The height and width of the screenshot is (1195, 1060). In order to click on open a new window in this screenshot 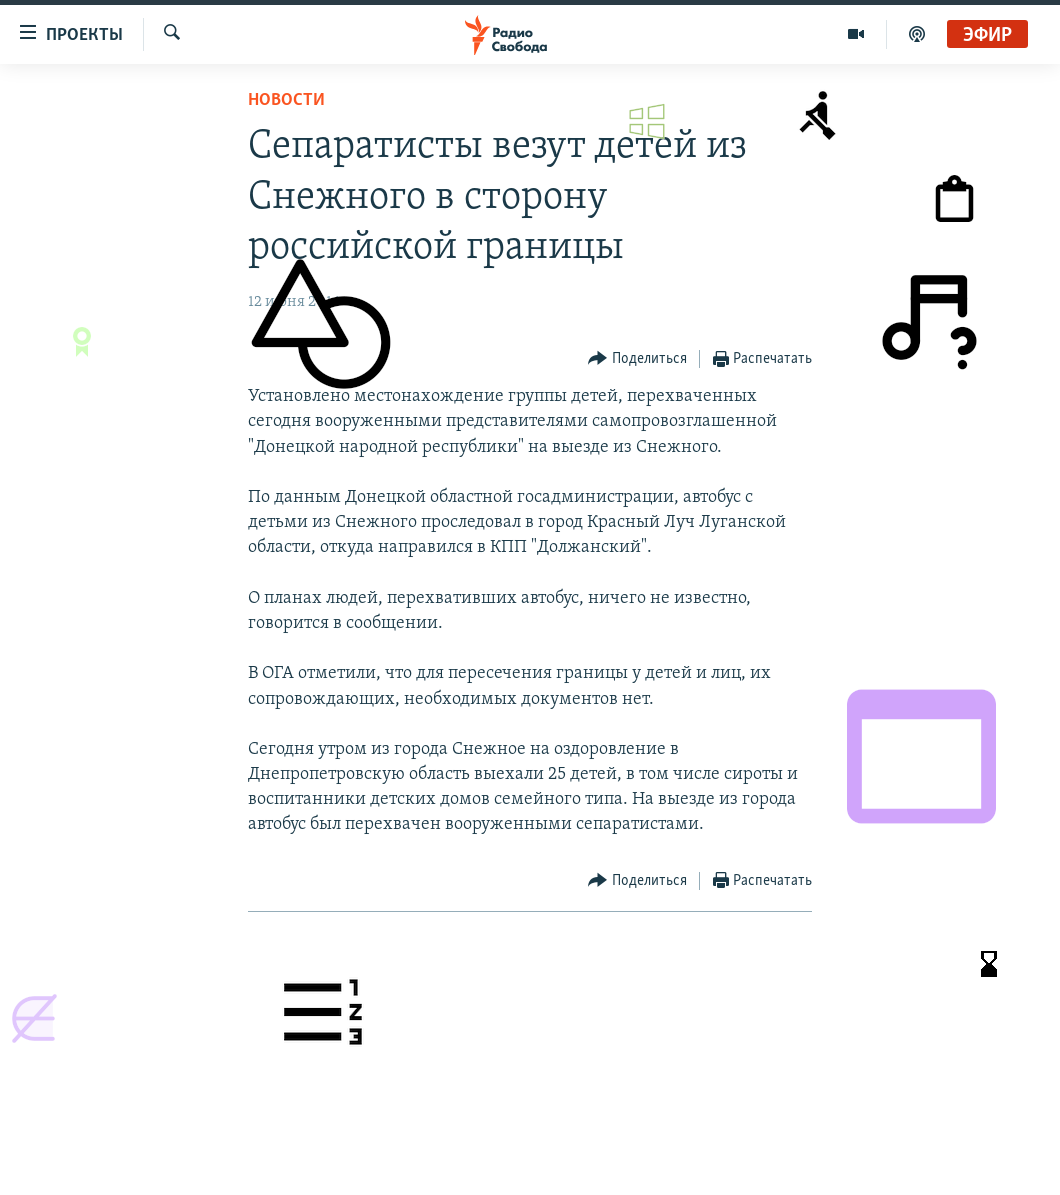, I will do `click(921, 756)`.